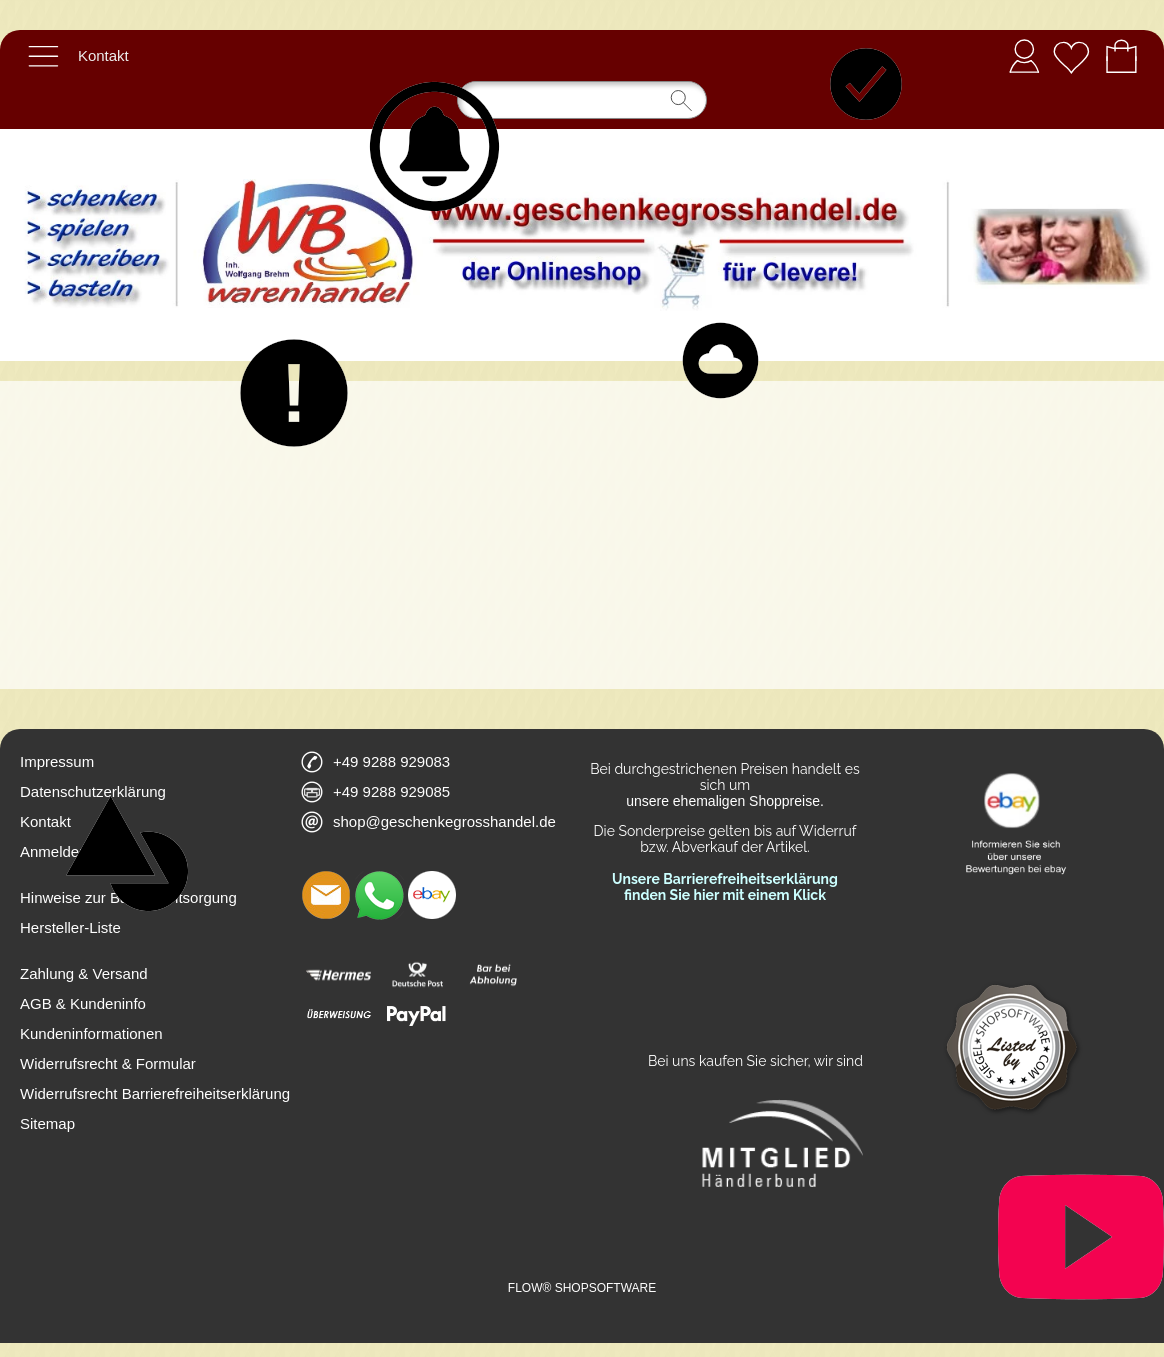 The height and width of the screenshot is (1357, 1164). What do you see at coordinates (128, 855) in the screenshot?
I see `access shape tools or drawing options` at bounding box center [128, 855].